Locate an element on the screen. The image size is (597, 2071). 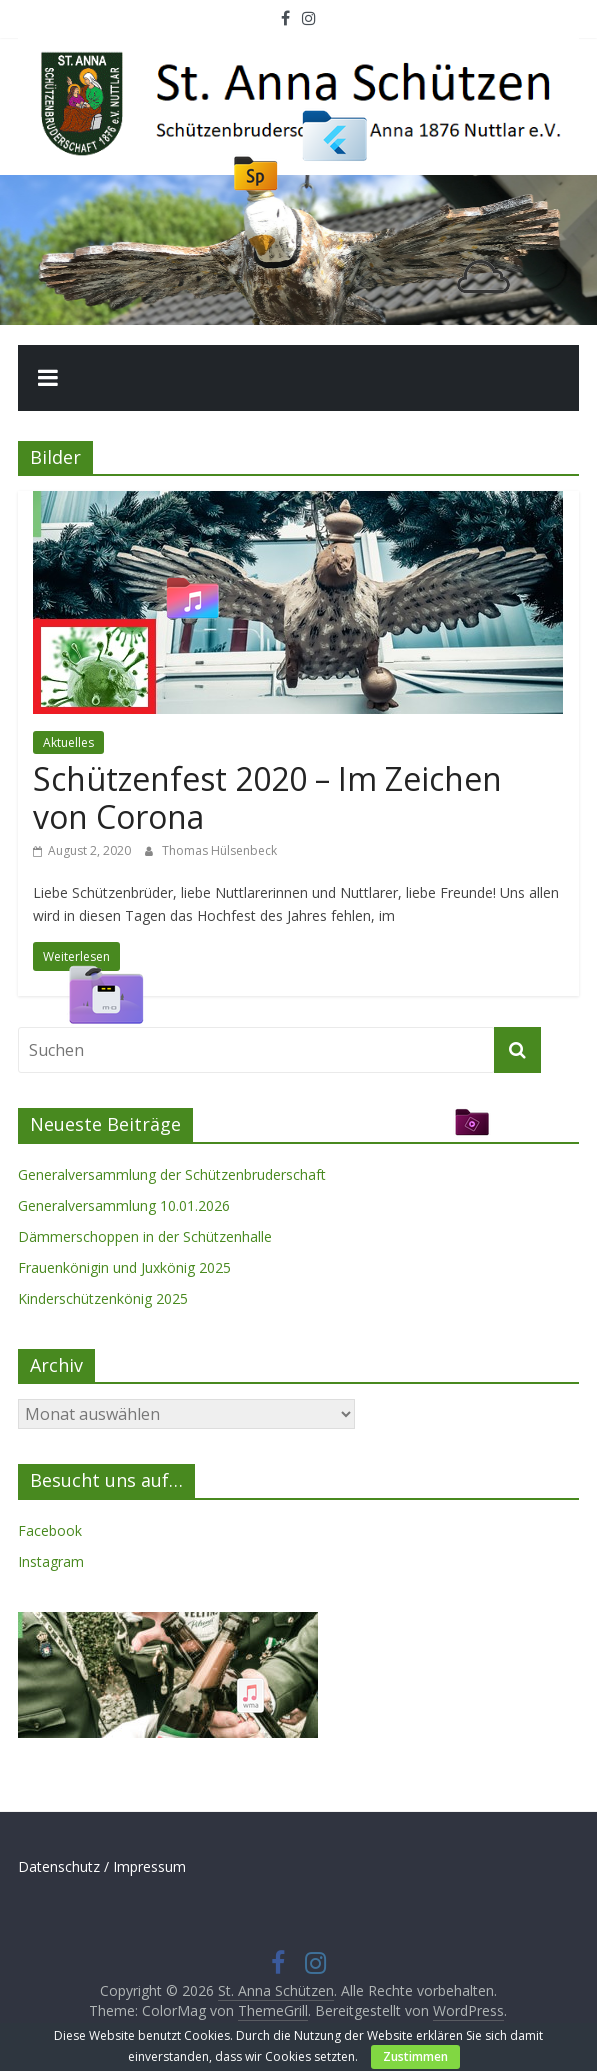
open apple music folder is located at coordinates (192, 599).